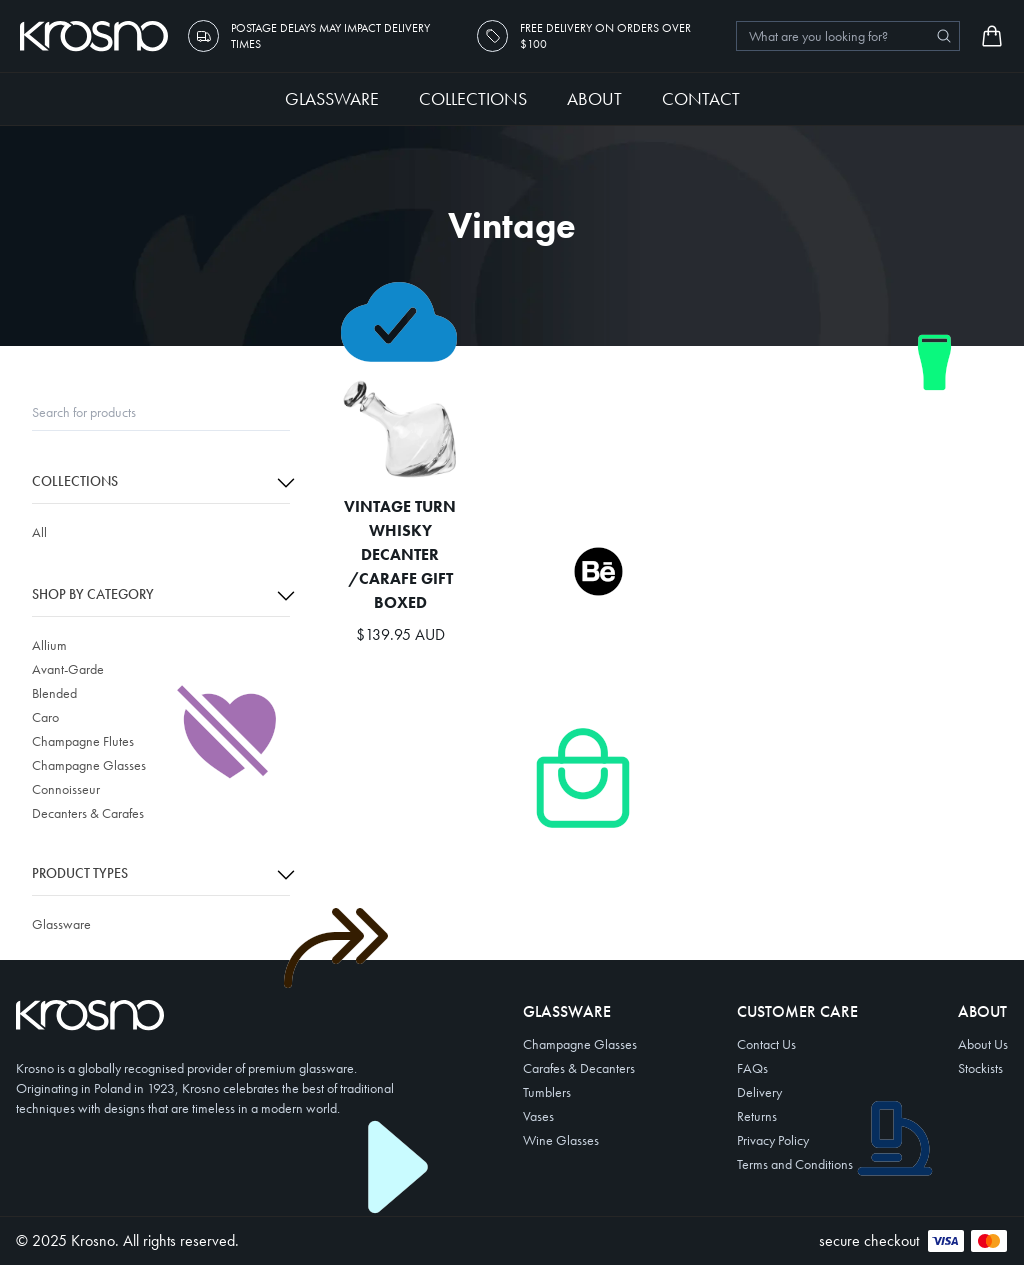 The height and width of the screenshot is (1265, 1024). I want to click on visit Behance profile or portfolio, so click(598, 571).